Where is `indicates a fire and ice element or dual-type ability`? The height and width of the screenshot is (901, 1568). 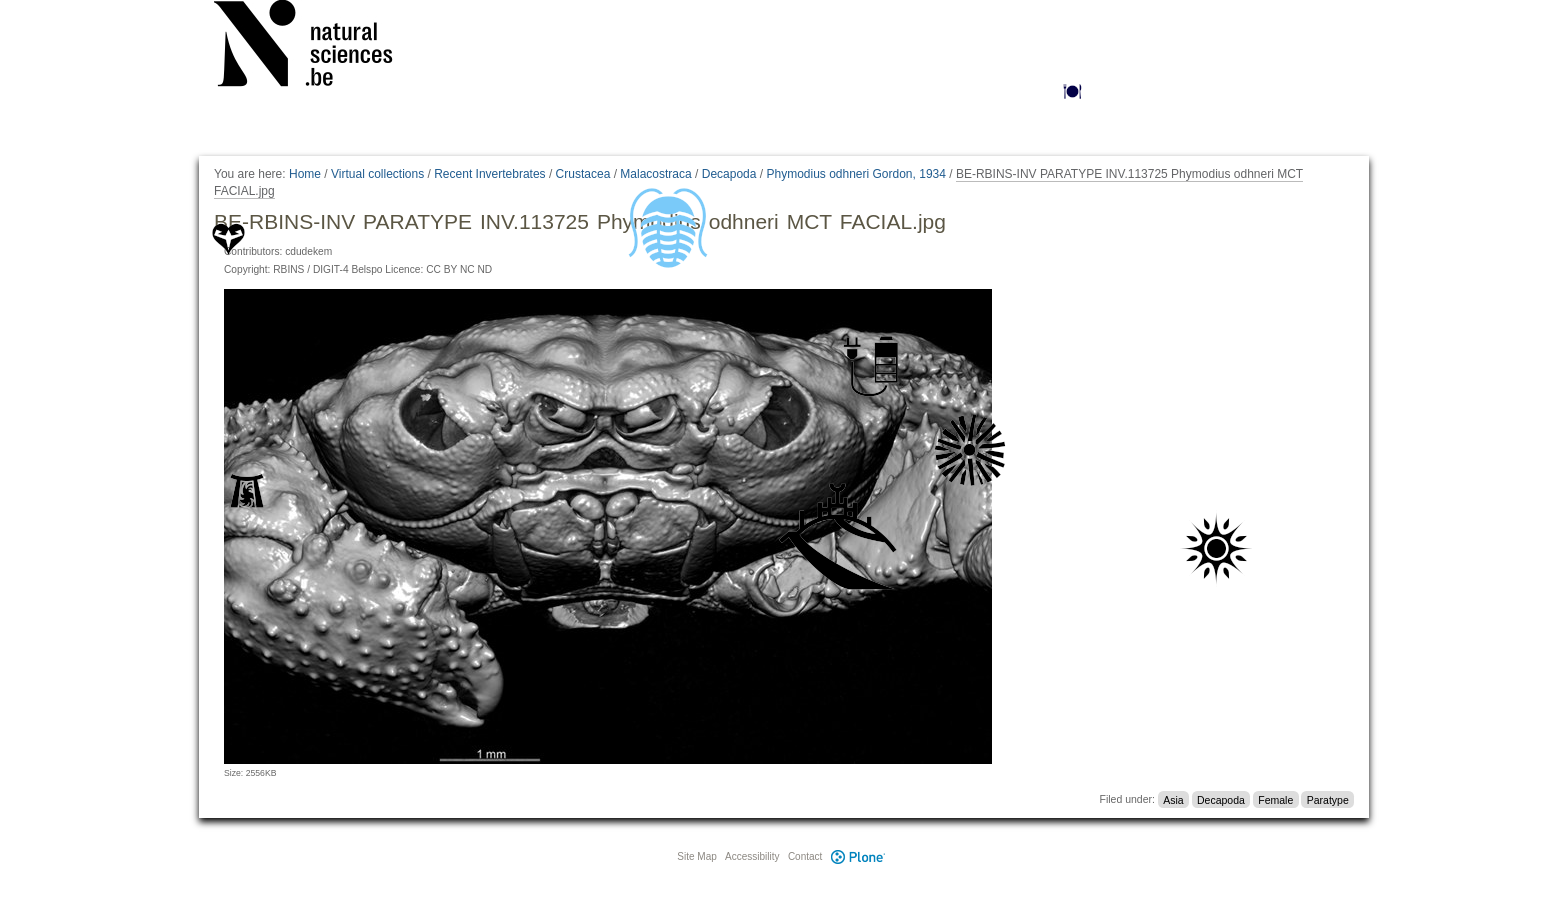
indicates a fire and ice element or dual-type ability is located at coordinates (1216, 548).